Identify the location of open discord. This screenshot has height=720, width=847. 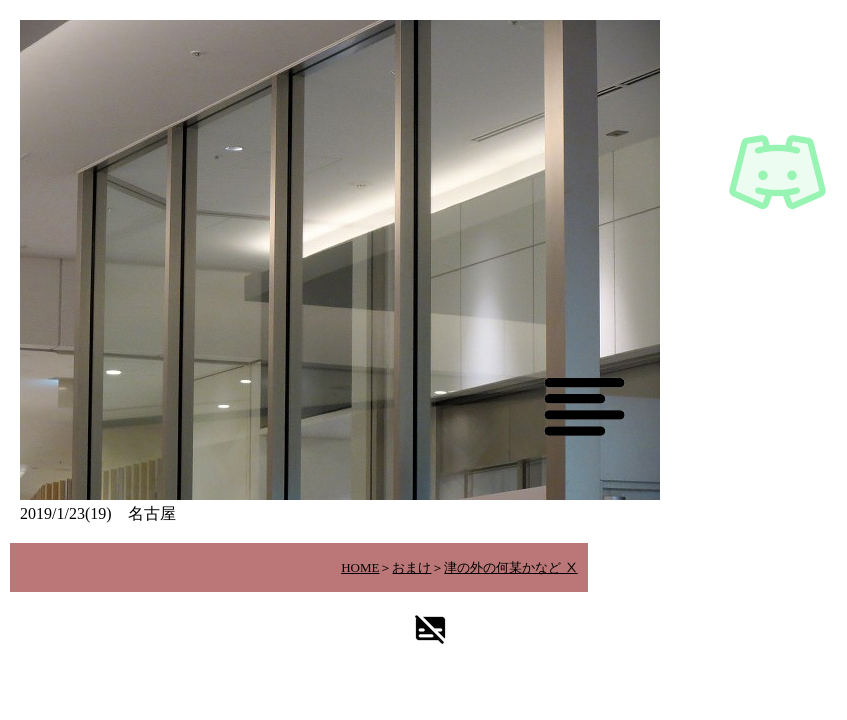
(777, 170).